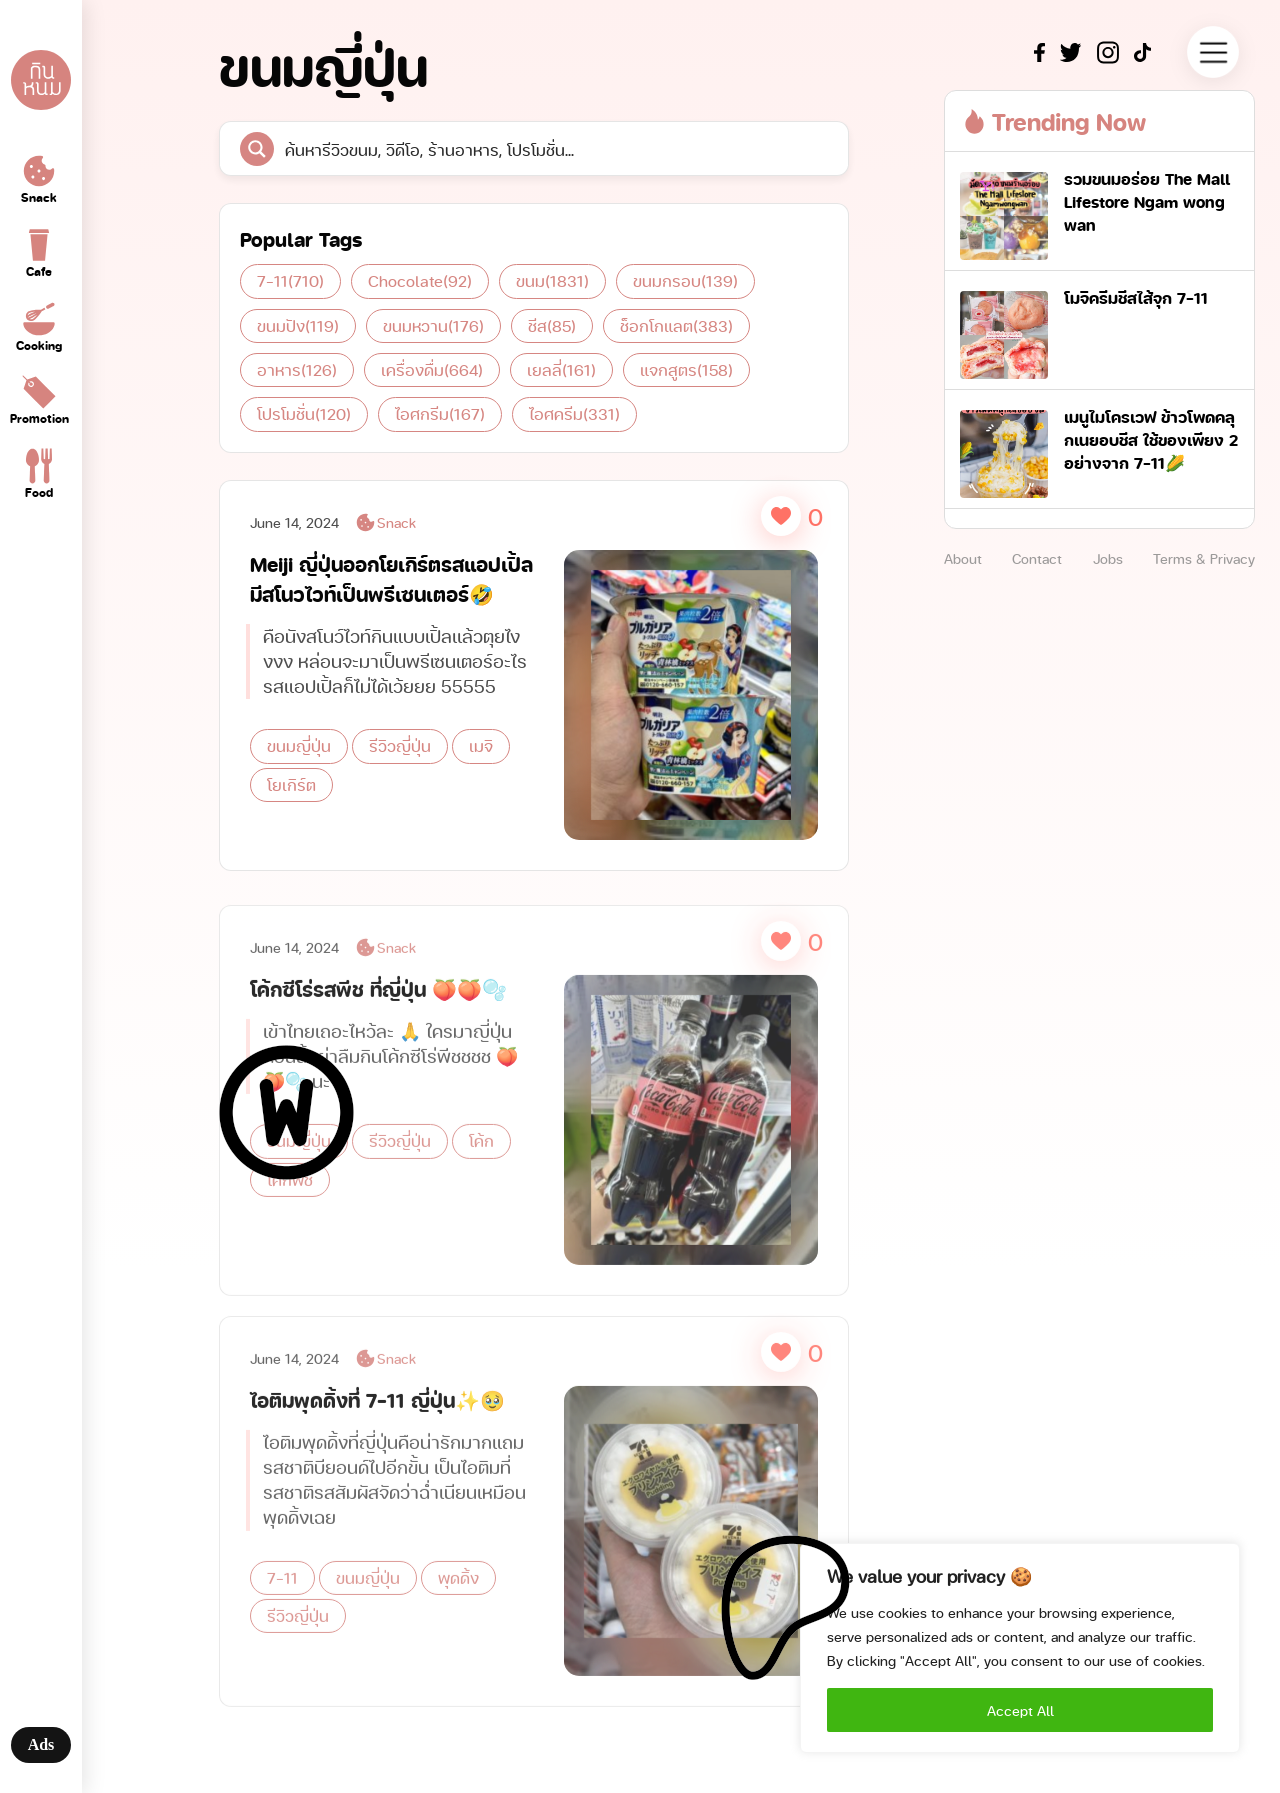  Describe the element at coordinates (780, 1605) in the screenshot. I see `link to patreon profile or page` at that location.